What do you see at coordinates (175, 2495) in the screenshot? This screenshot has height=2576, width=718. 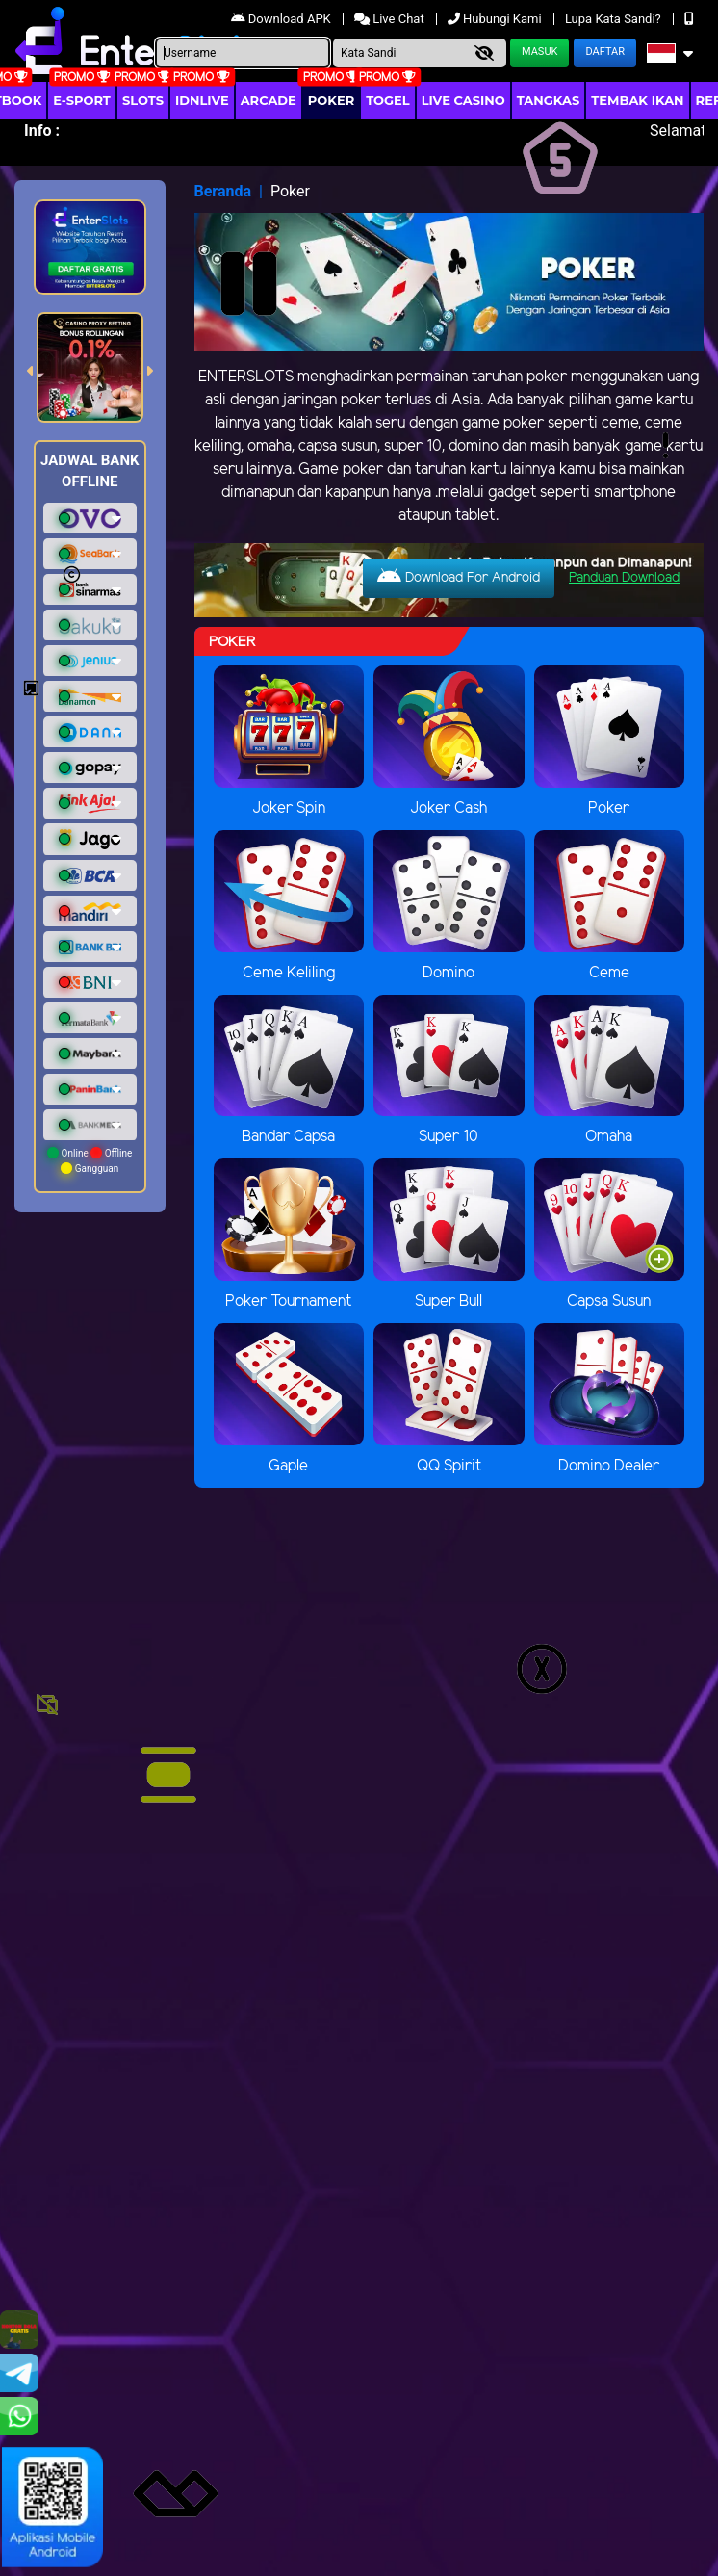 I see `alpine.js framework logo` at bounding box center [175, 2495].